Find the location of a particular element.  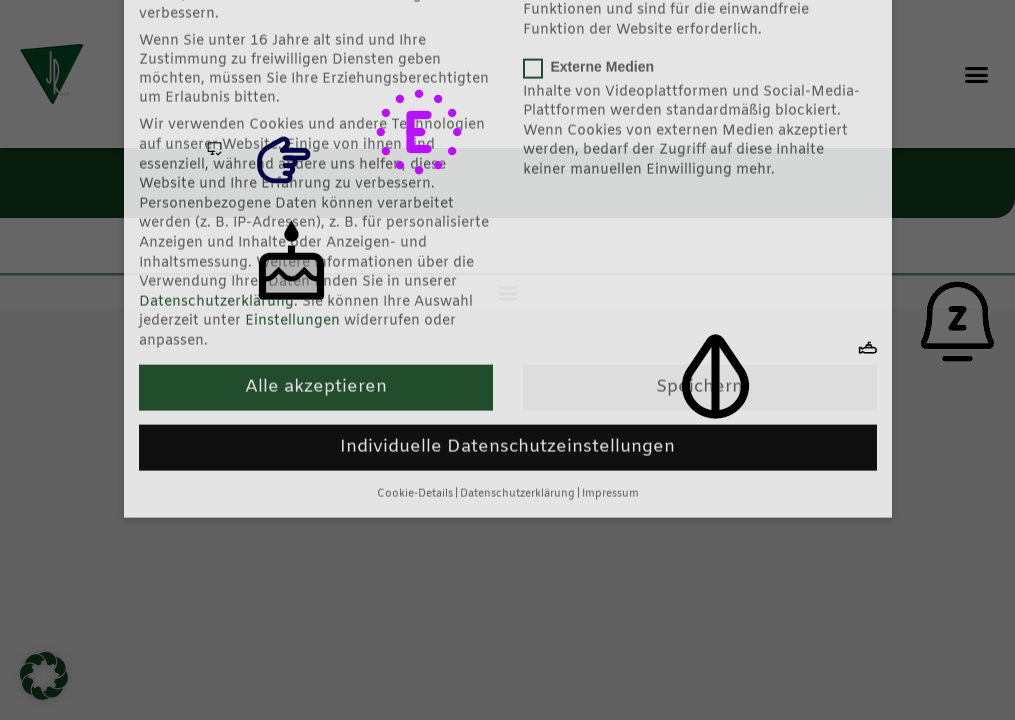

navigate to underwater or submarine-related content is located at coordinates (867, 348).